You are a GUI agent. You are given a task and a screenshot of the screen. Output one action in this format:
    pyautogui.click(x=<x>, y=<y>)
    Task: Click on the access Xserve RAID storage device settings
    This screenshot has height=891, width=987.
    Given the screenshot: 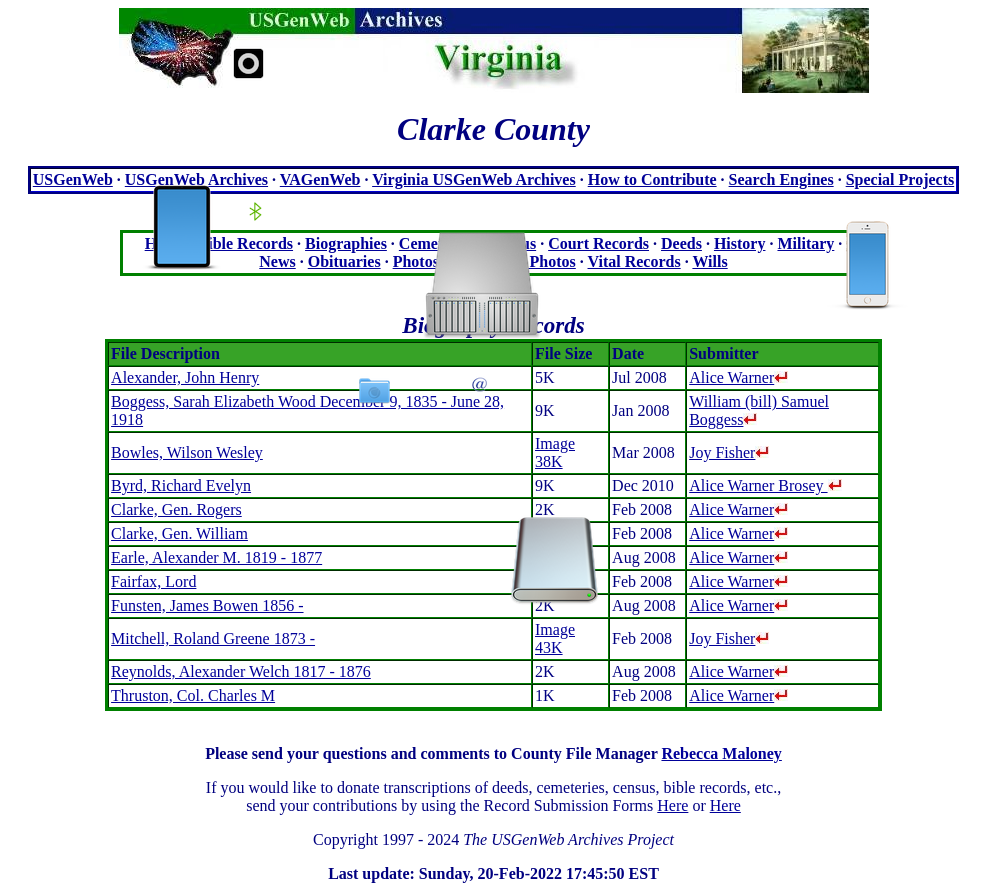 What is the action you would take?
    pyautogui.click(x=482, y=283)
    